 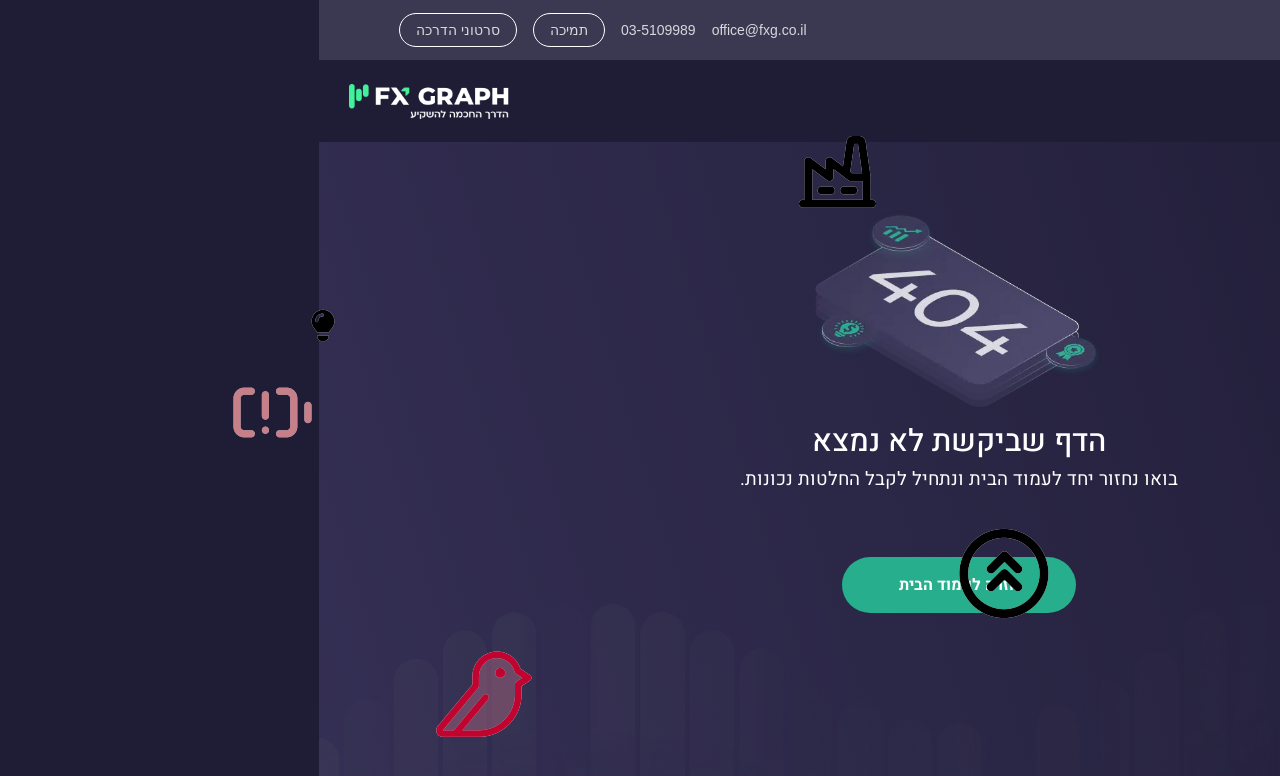 What do you see at coordinates (837, 174) in the screenshot?
I see `view manufacturing or production settings` at bounding box center [837, 174].